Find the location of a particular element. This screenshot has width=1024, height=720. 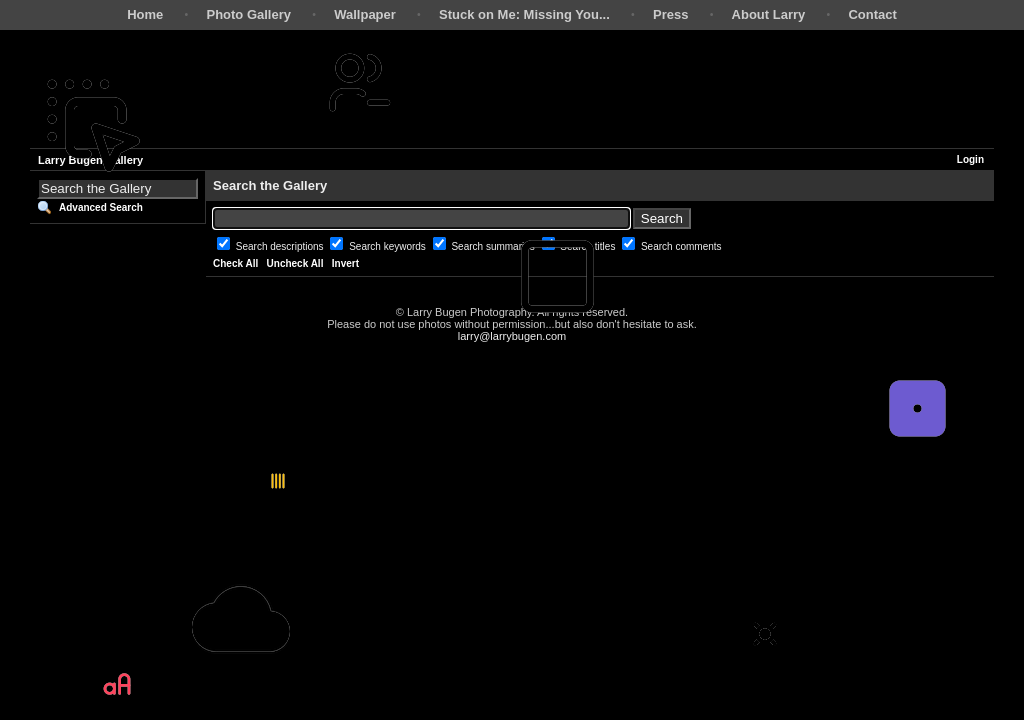

indicates cloudy weather conditions is located at coordinates (241, 619).